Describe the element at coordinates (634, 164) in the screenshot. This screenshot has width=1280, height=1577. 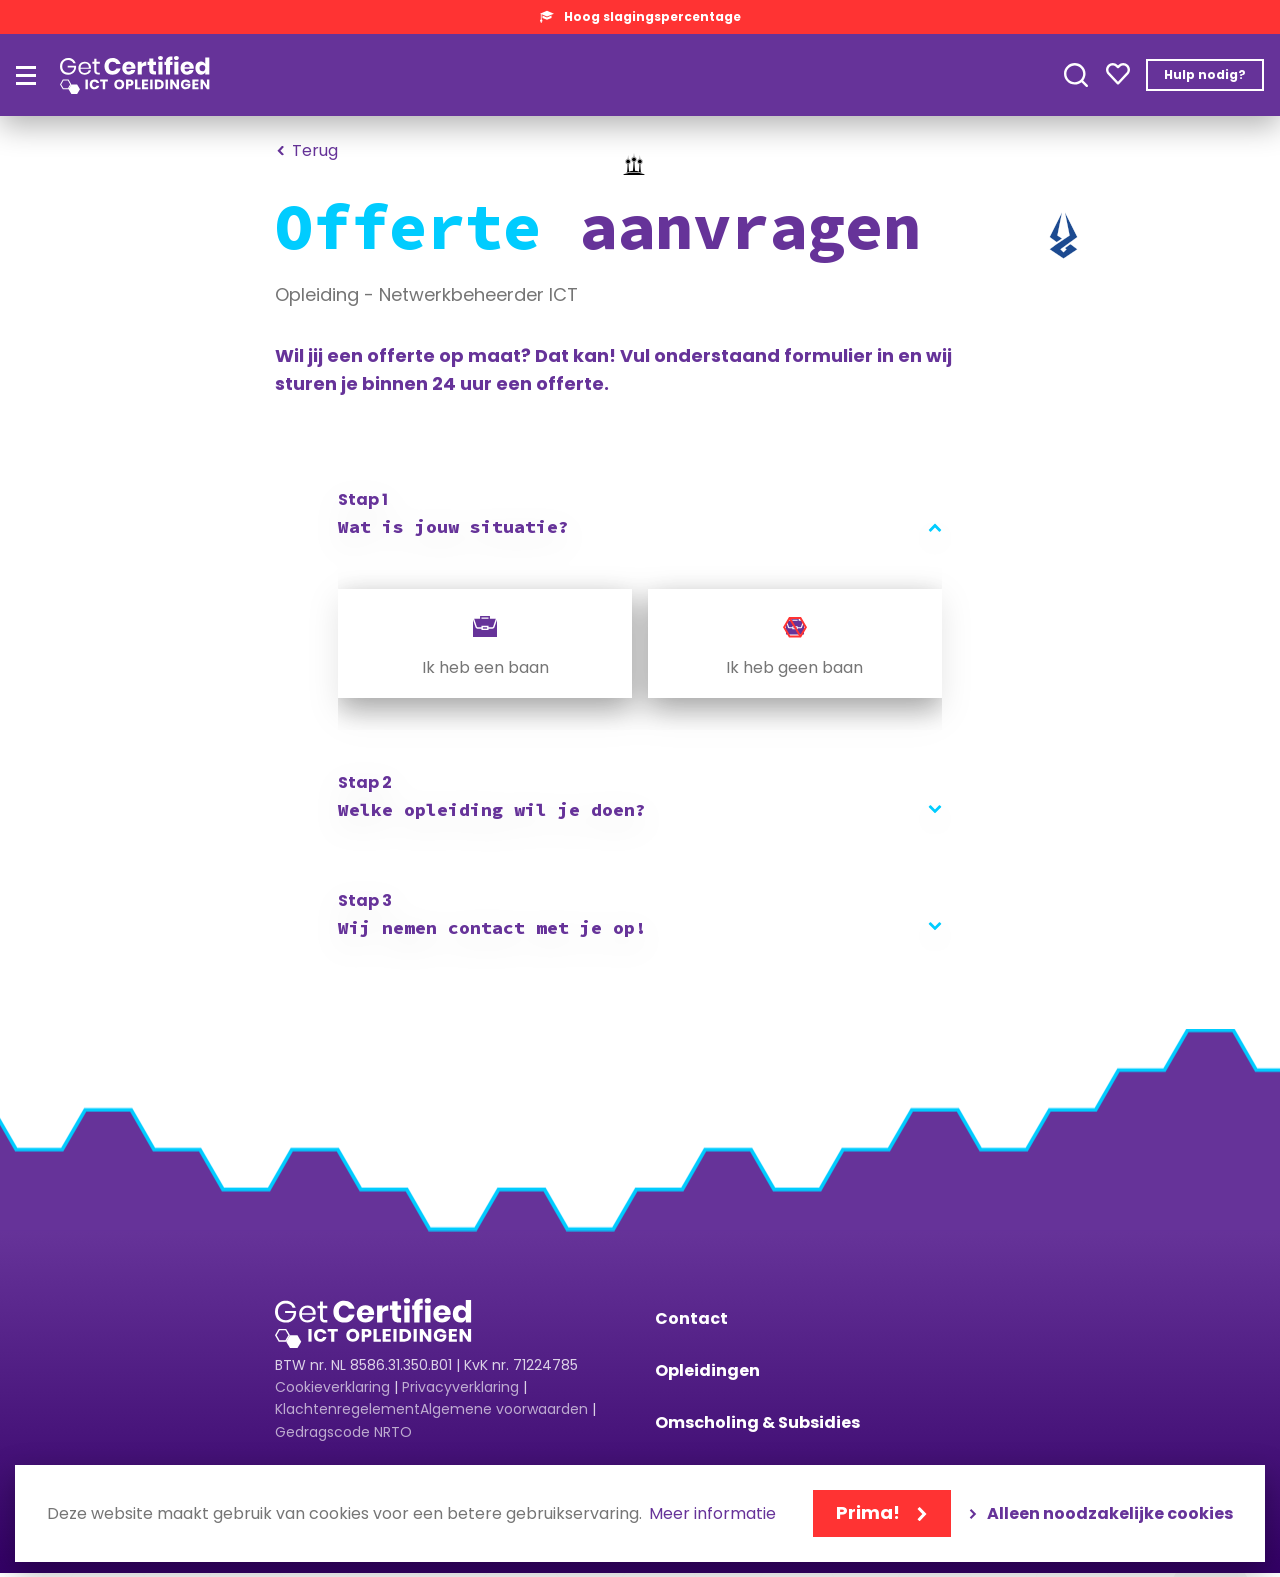
I see `indicates a broadcast or transmission tower structure` at that location.